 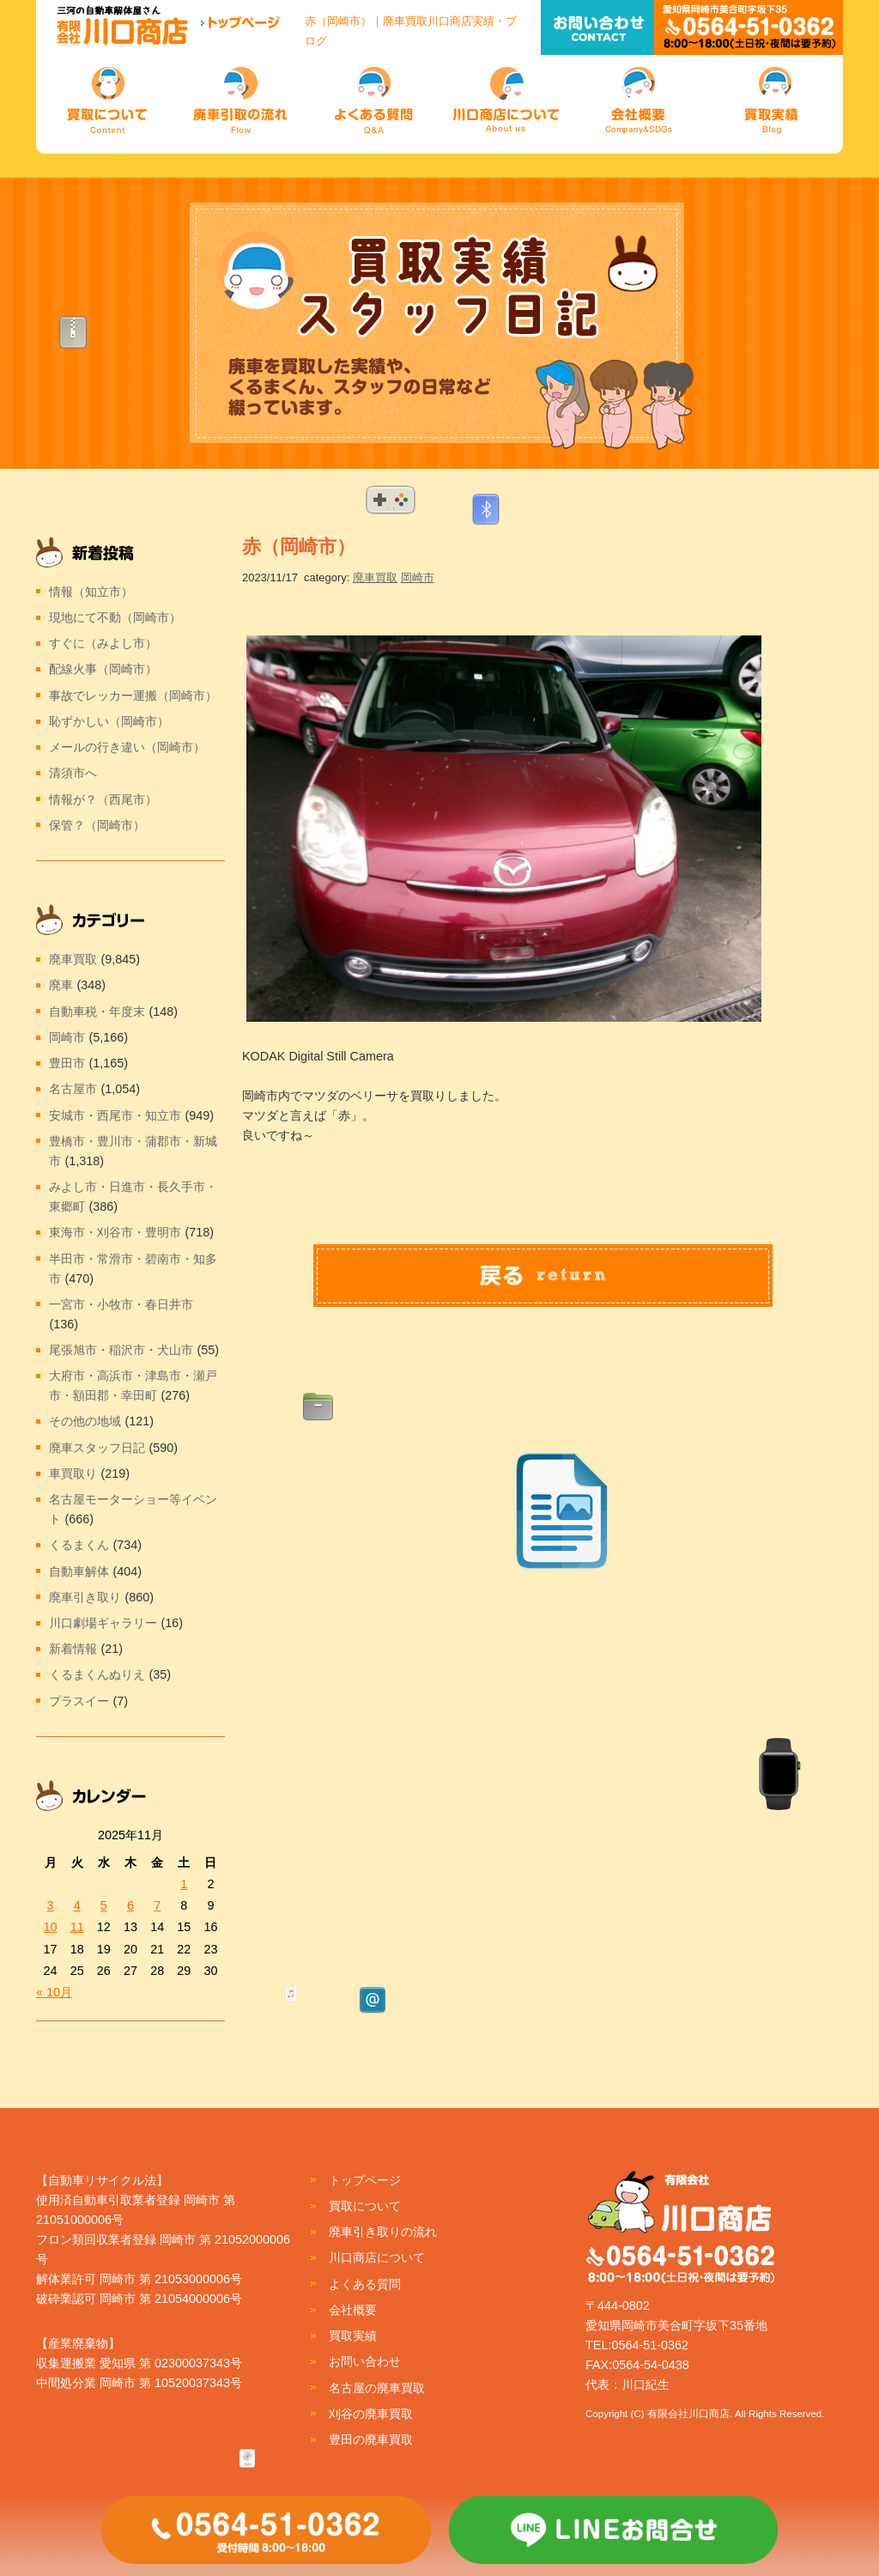 What do you see at coordinates (391, 500) in the screenshot?
I see `open games and entertainment apps` at bounding box center [391, 500].